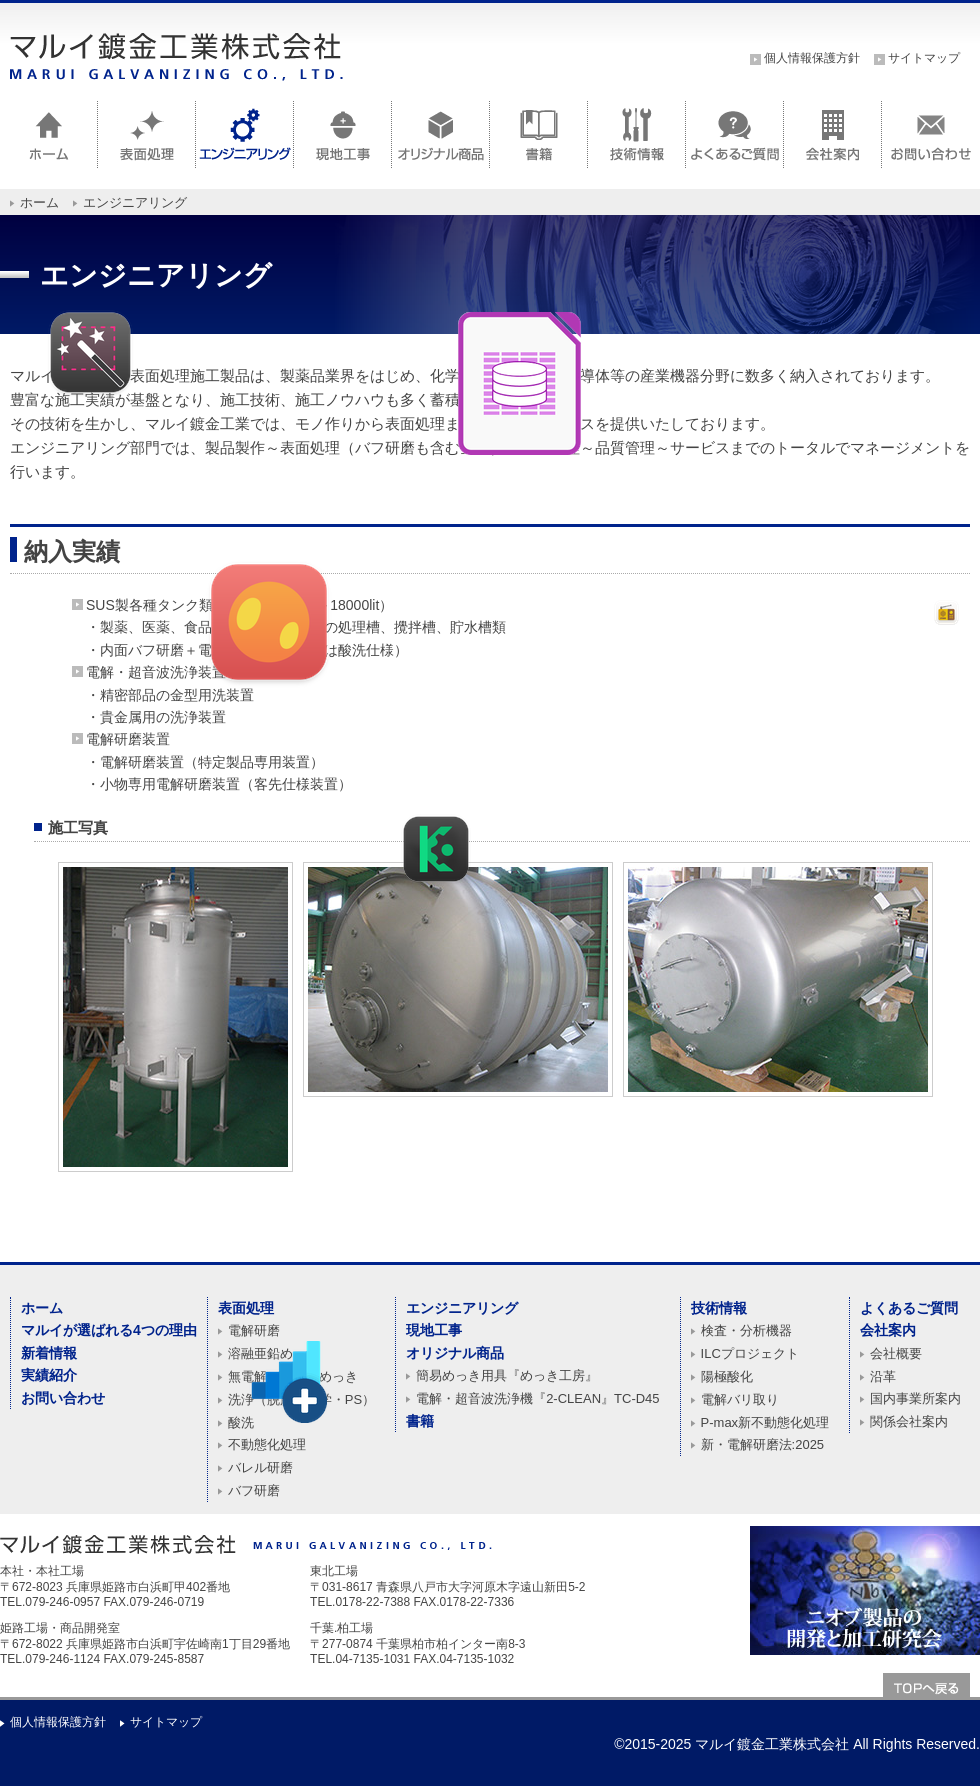 The image size is (980, 1786). What do you see at coordinates (519, 383) in the screenshot?
I see `open a libreoffice base database file` at bounding box center [519, 383].